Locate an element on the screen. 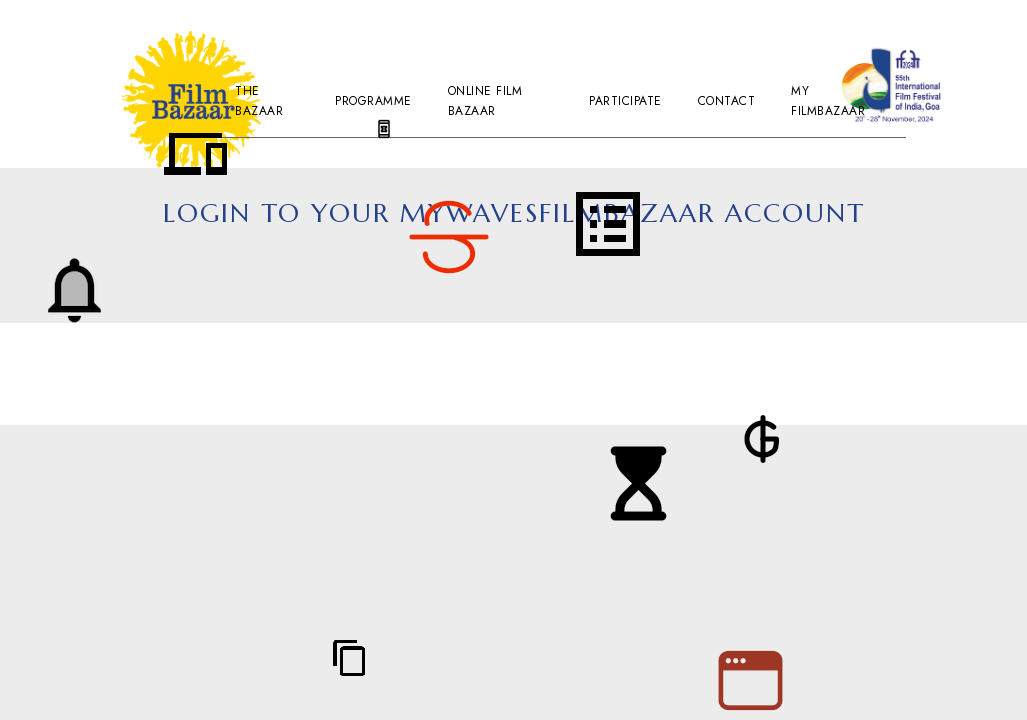 The height and width of the screenshot is (720, 1027). view notifications is located at coordinates (74, 289).